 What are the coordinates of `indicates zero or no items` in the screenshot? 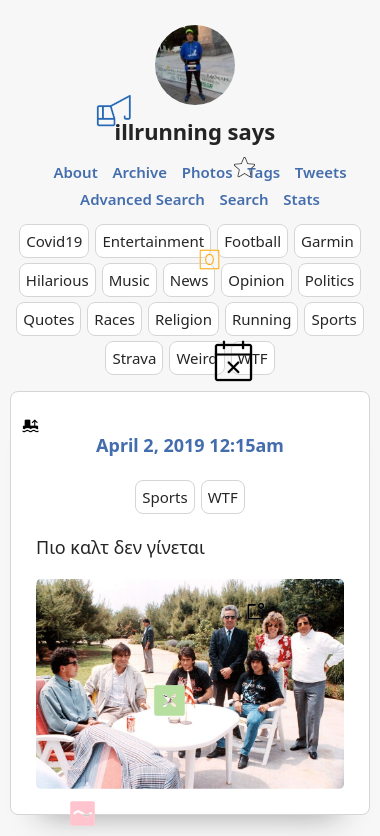 It's located at (209, 259).